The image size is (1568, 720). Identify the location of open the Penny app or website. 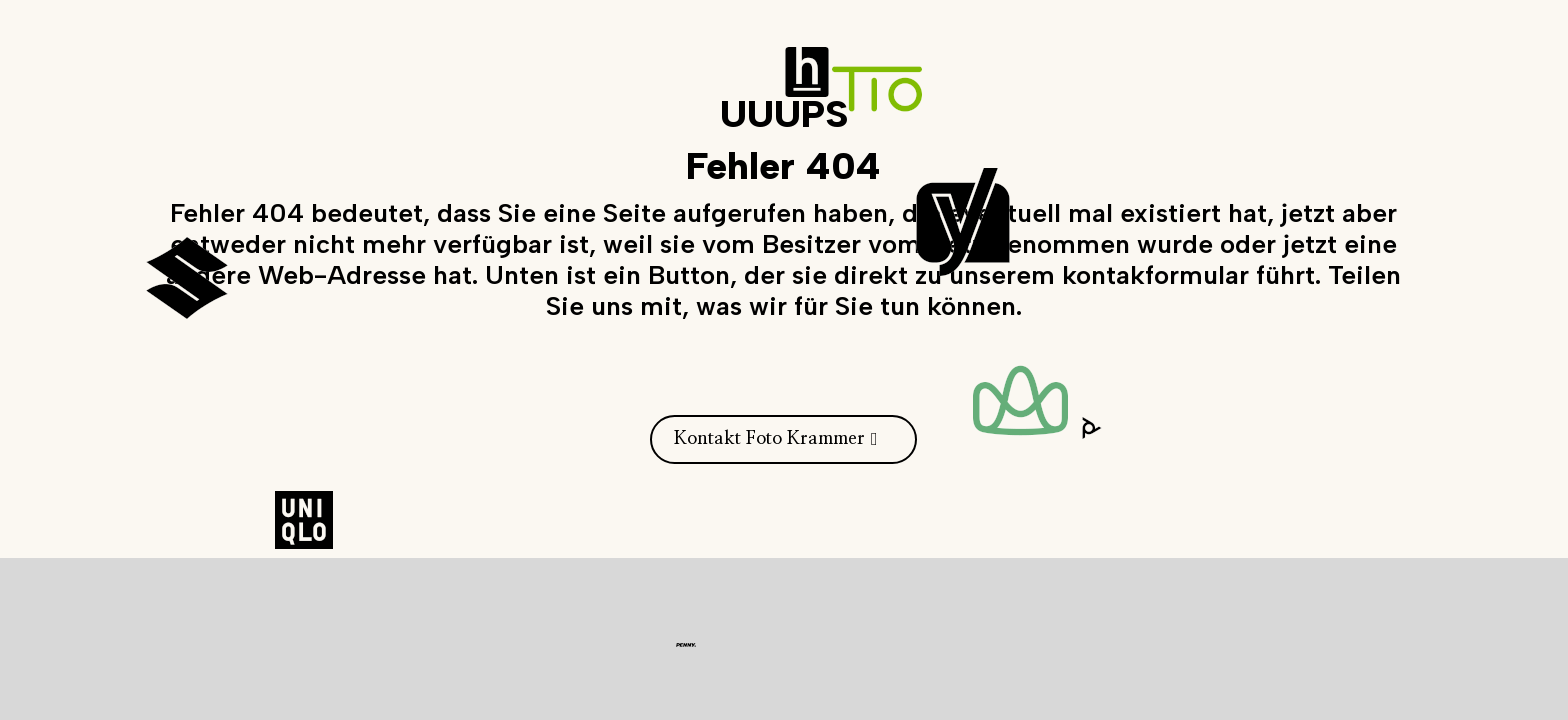
(686, 645).